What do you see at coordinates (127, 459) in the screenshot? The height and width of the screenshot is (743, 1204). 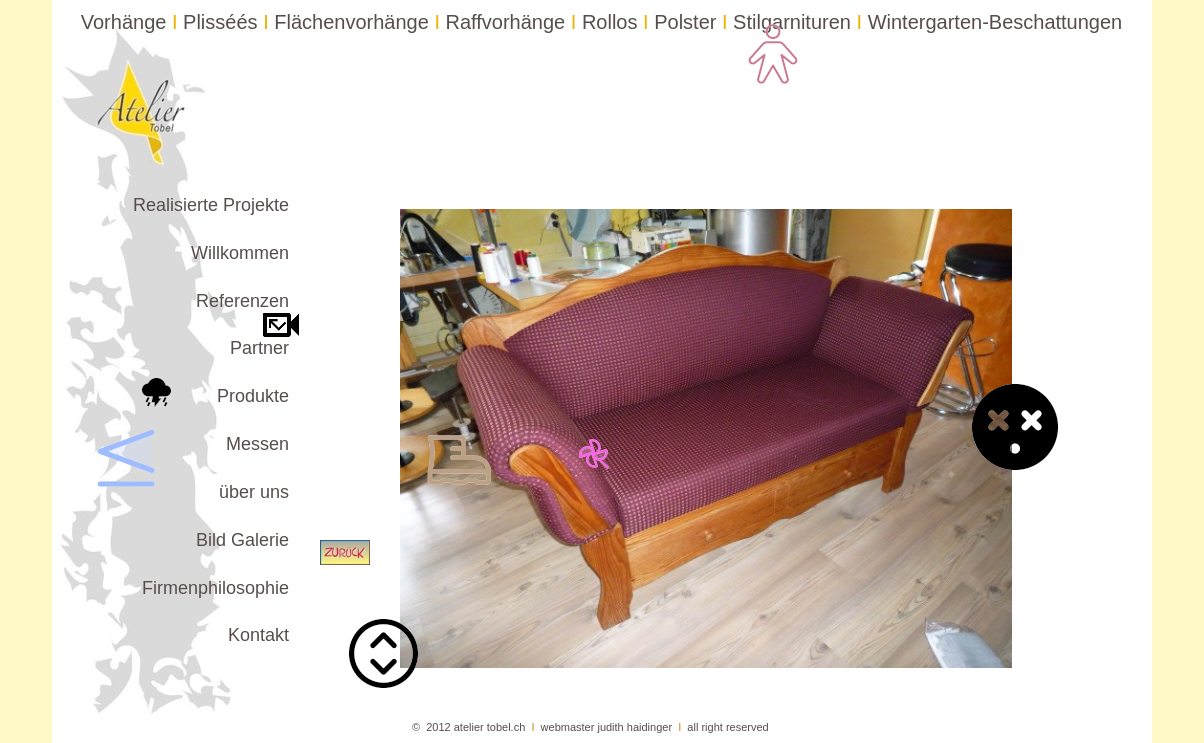 I see `less than or equal to mathematical operator` at bounding box center [127, 459].